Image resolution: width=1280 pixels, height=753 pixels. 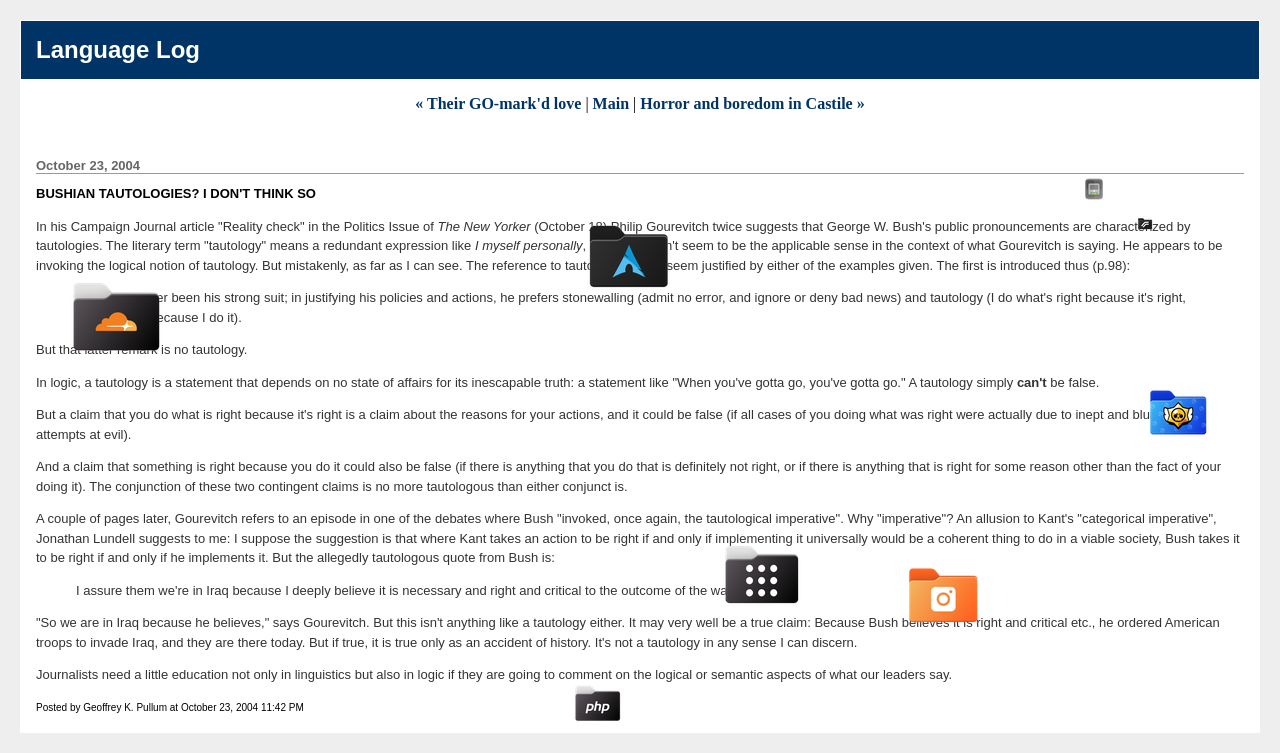 I want to click on folder containing arch linux files or configurations, so click(x=628, y=258).